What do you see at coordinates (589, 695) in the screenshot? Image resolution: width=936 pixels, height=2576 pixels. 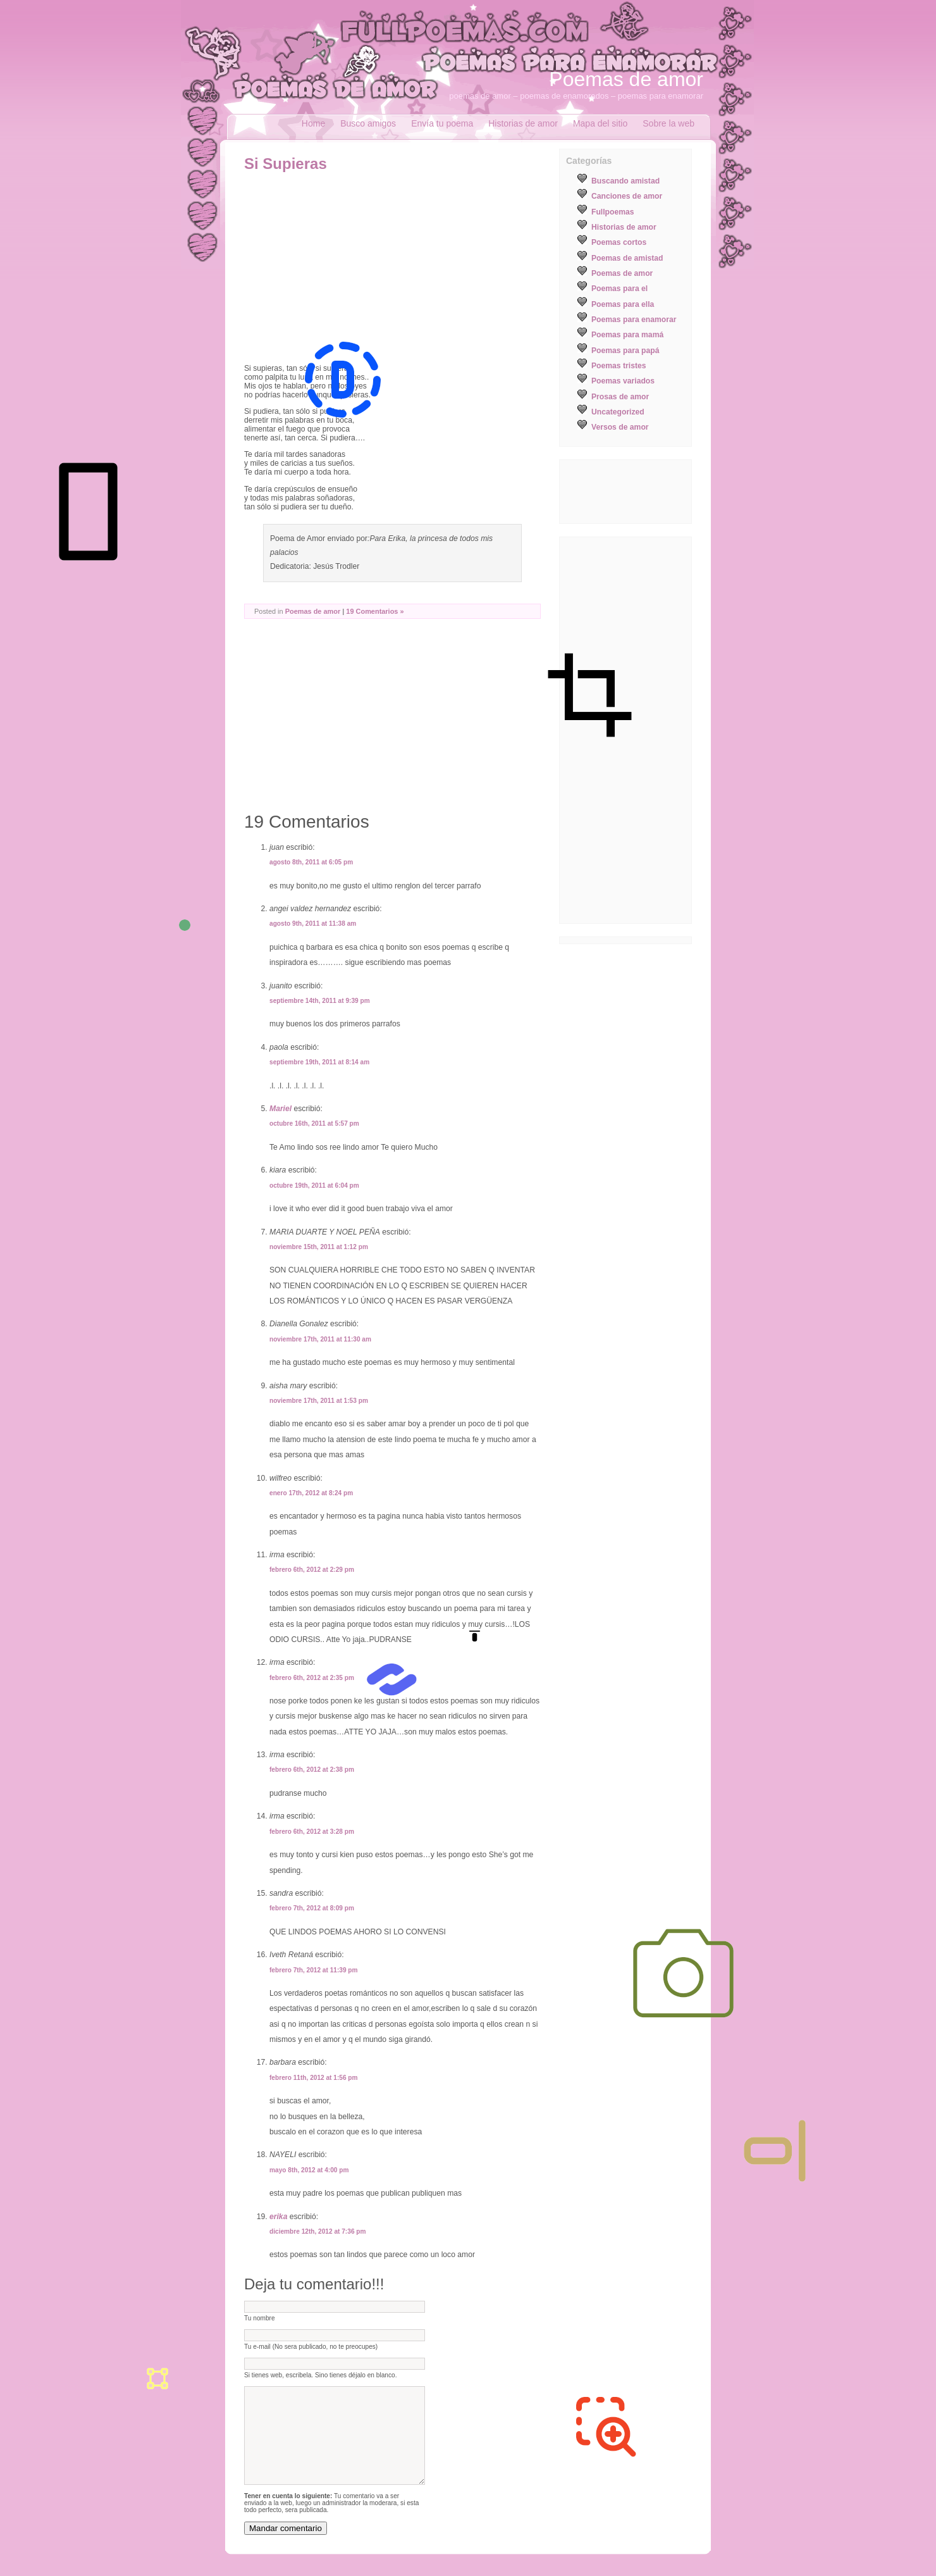 I see `crop an image` at bounding box center [589, 695].